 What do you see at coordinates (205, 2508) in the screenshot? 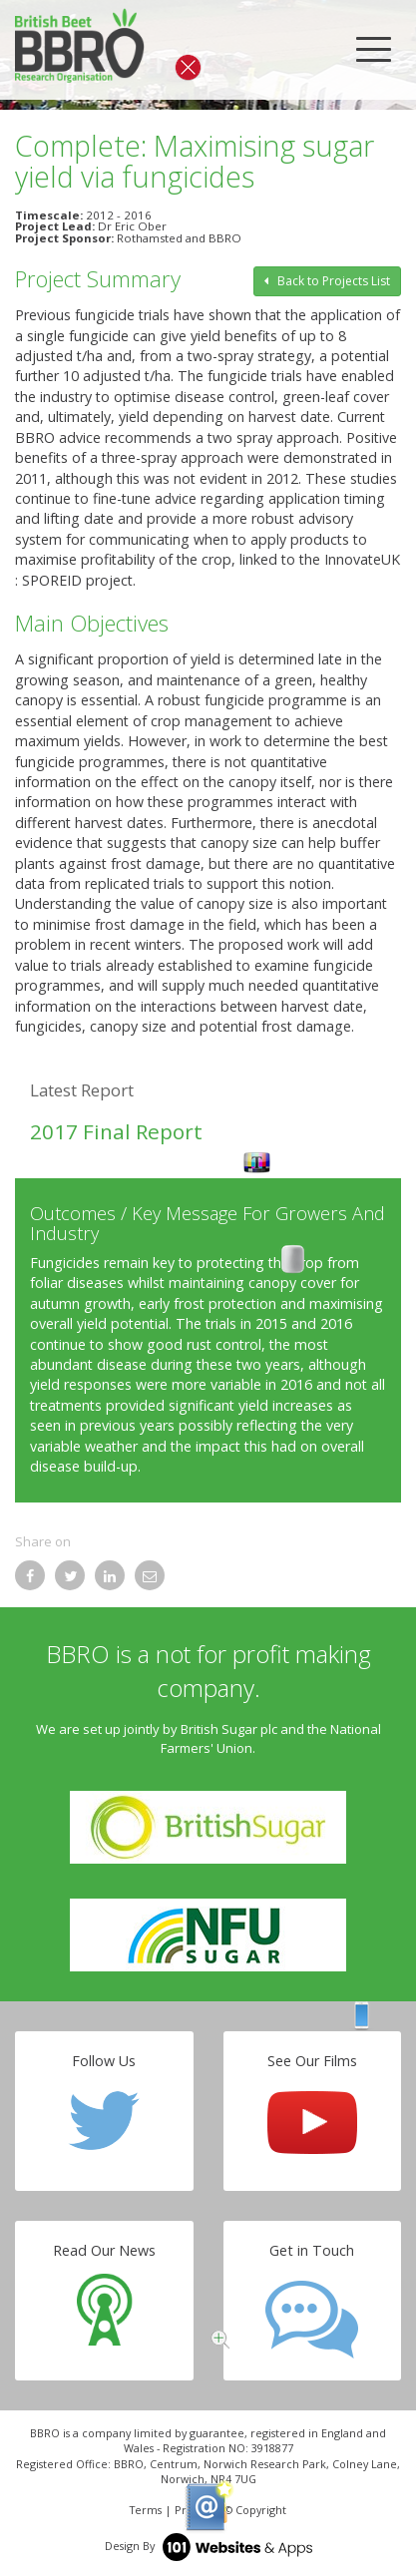
I see `create a new contact in address book` at bounding box center [205, 2508].